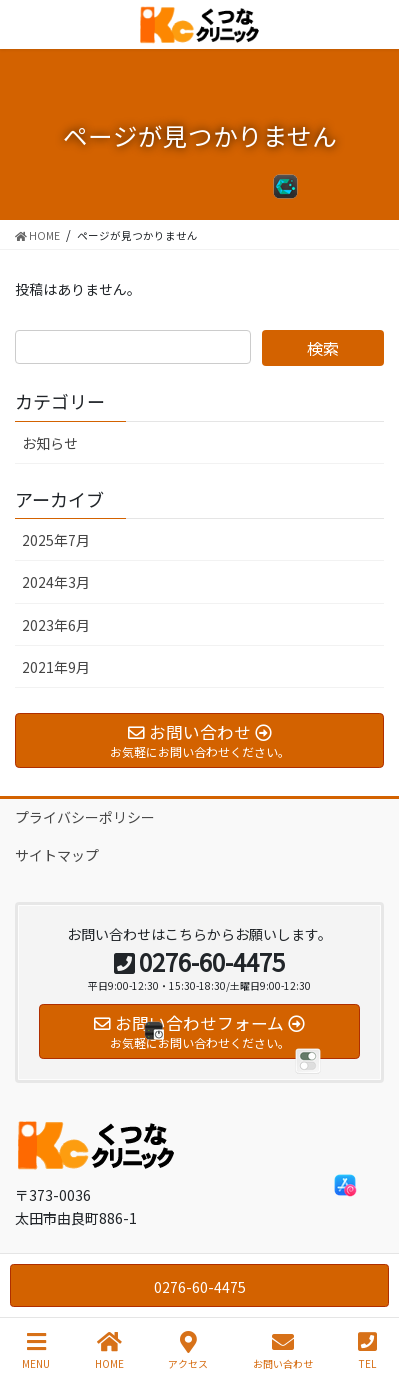 This screenshot has height=1380, width=399. I want to click on open desktop preferences or settings, so click(308, 1061).